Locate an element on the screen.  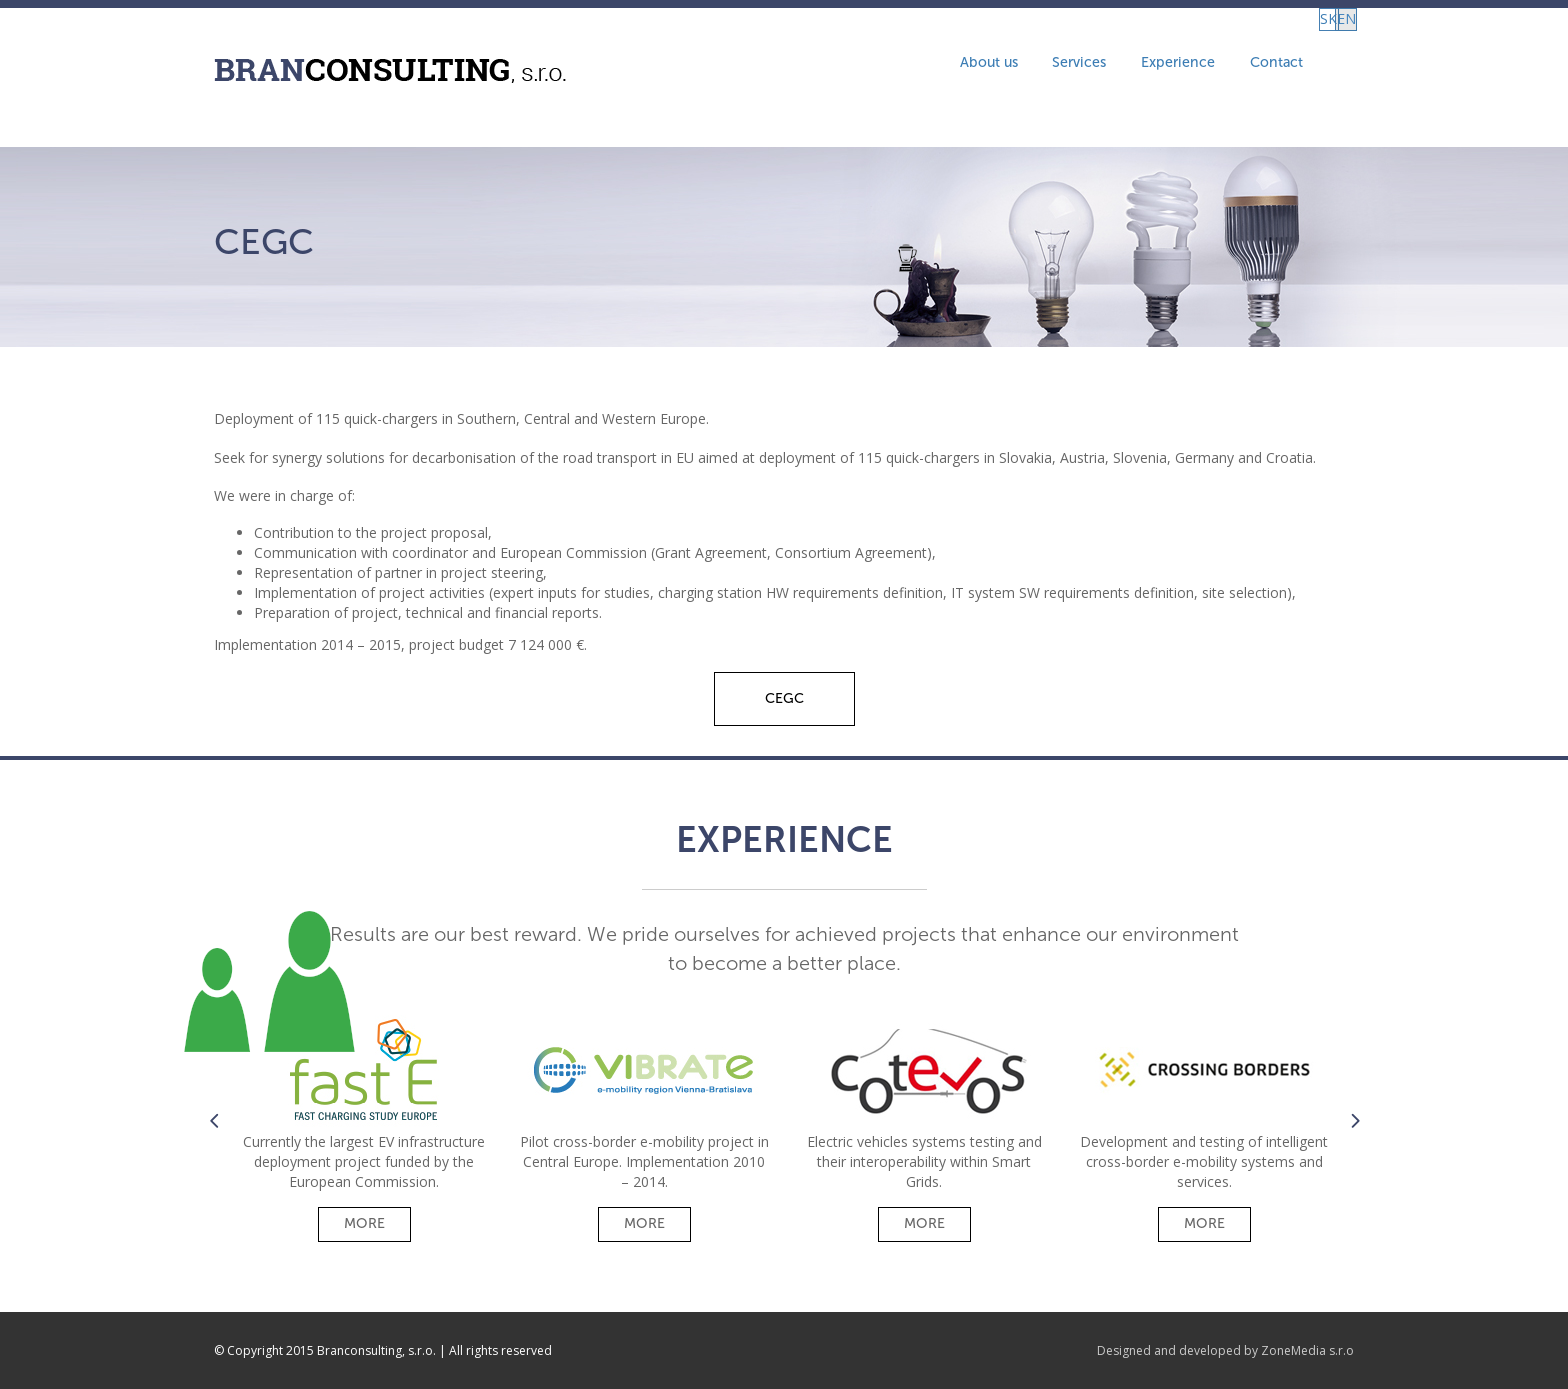
view age-appropriate content settings is located at coordinates (269, 981).